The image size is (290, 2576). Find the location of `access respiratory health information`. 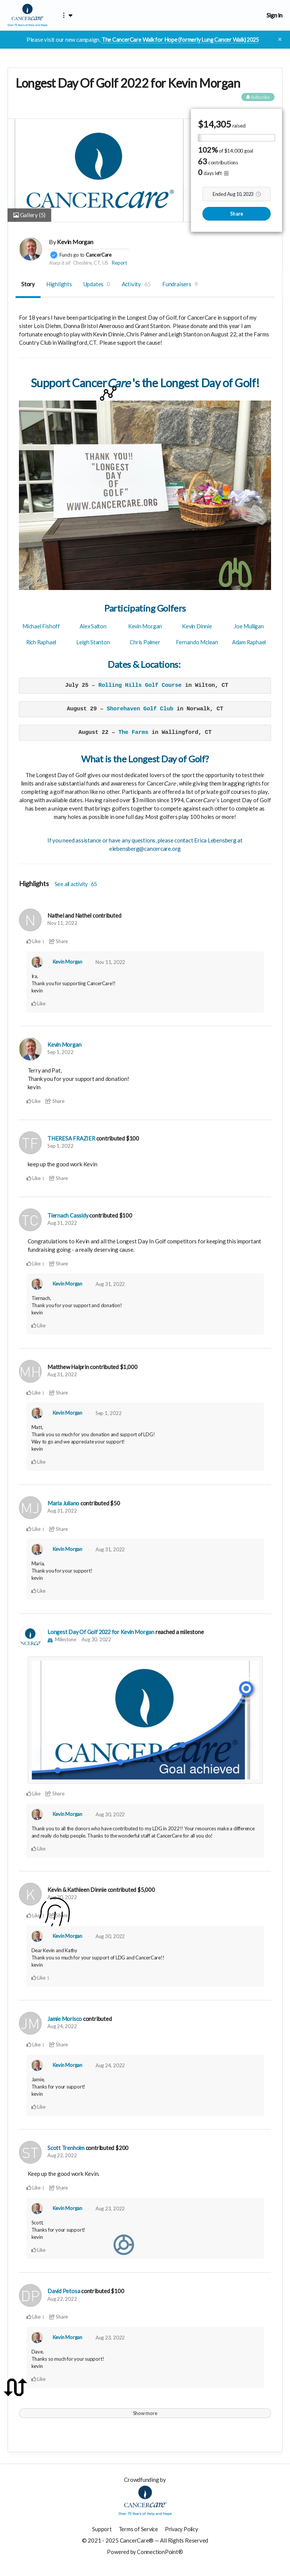

access respiratory health information is located at coordinates (235, 572).